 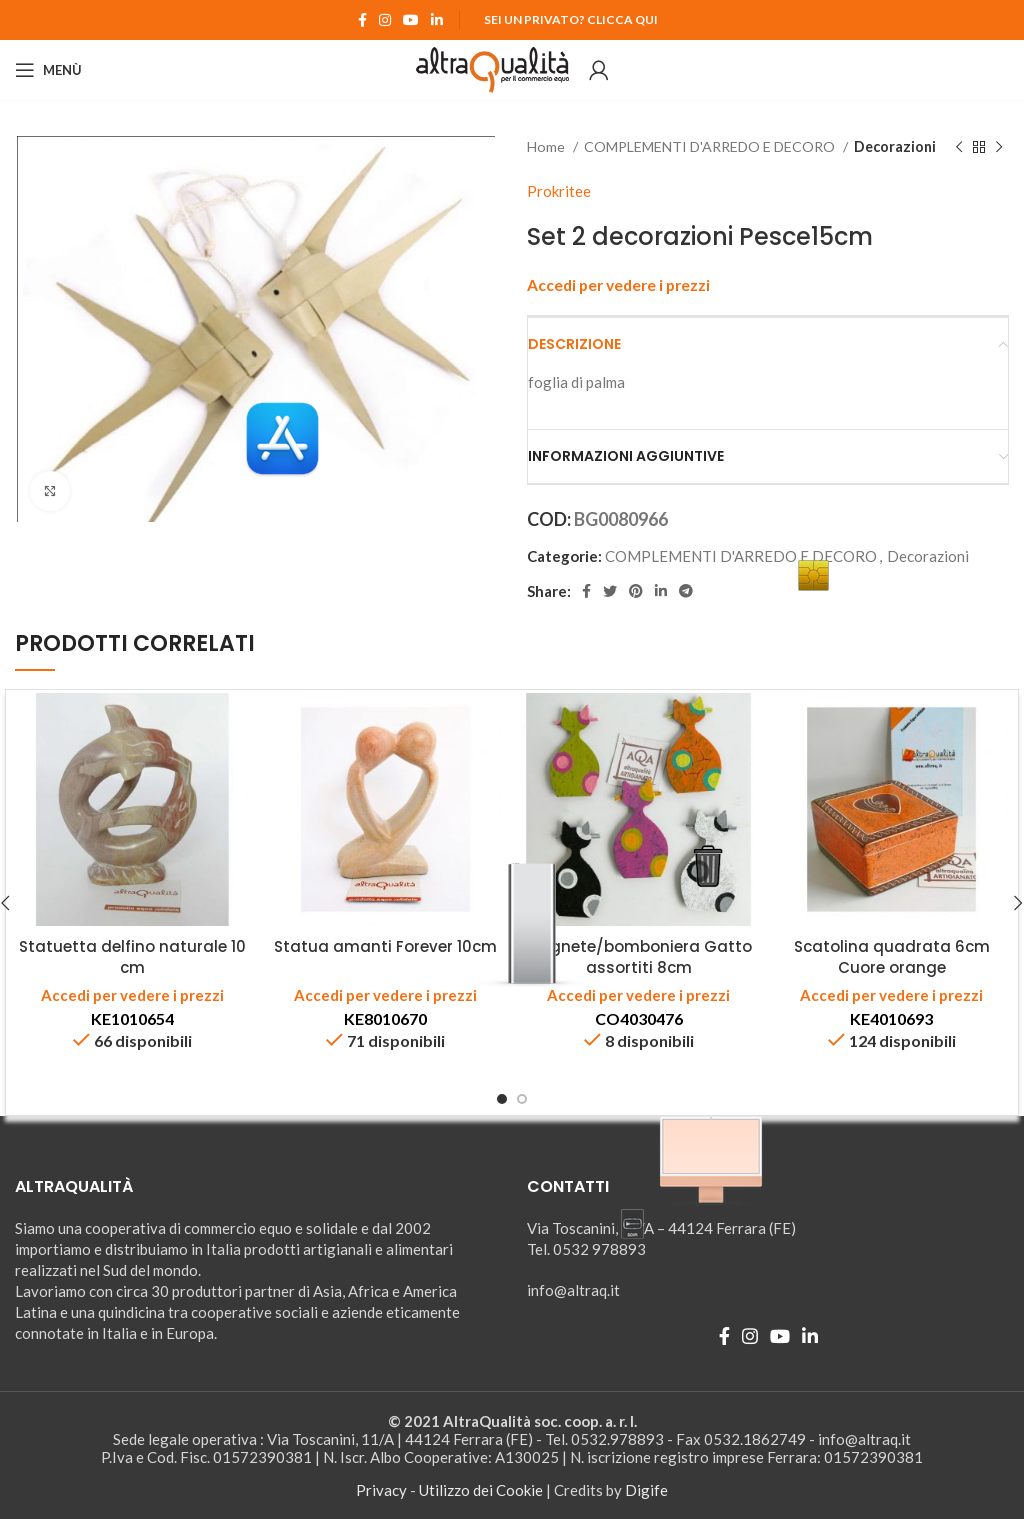 What do you see at coordinates (813, 575) in the screenshot?
I see `smart card or security token management` at bounding box center [813, 575].